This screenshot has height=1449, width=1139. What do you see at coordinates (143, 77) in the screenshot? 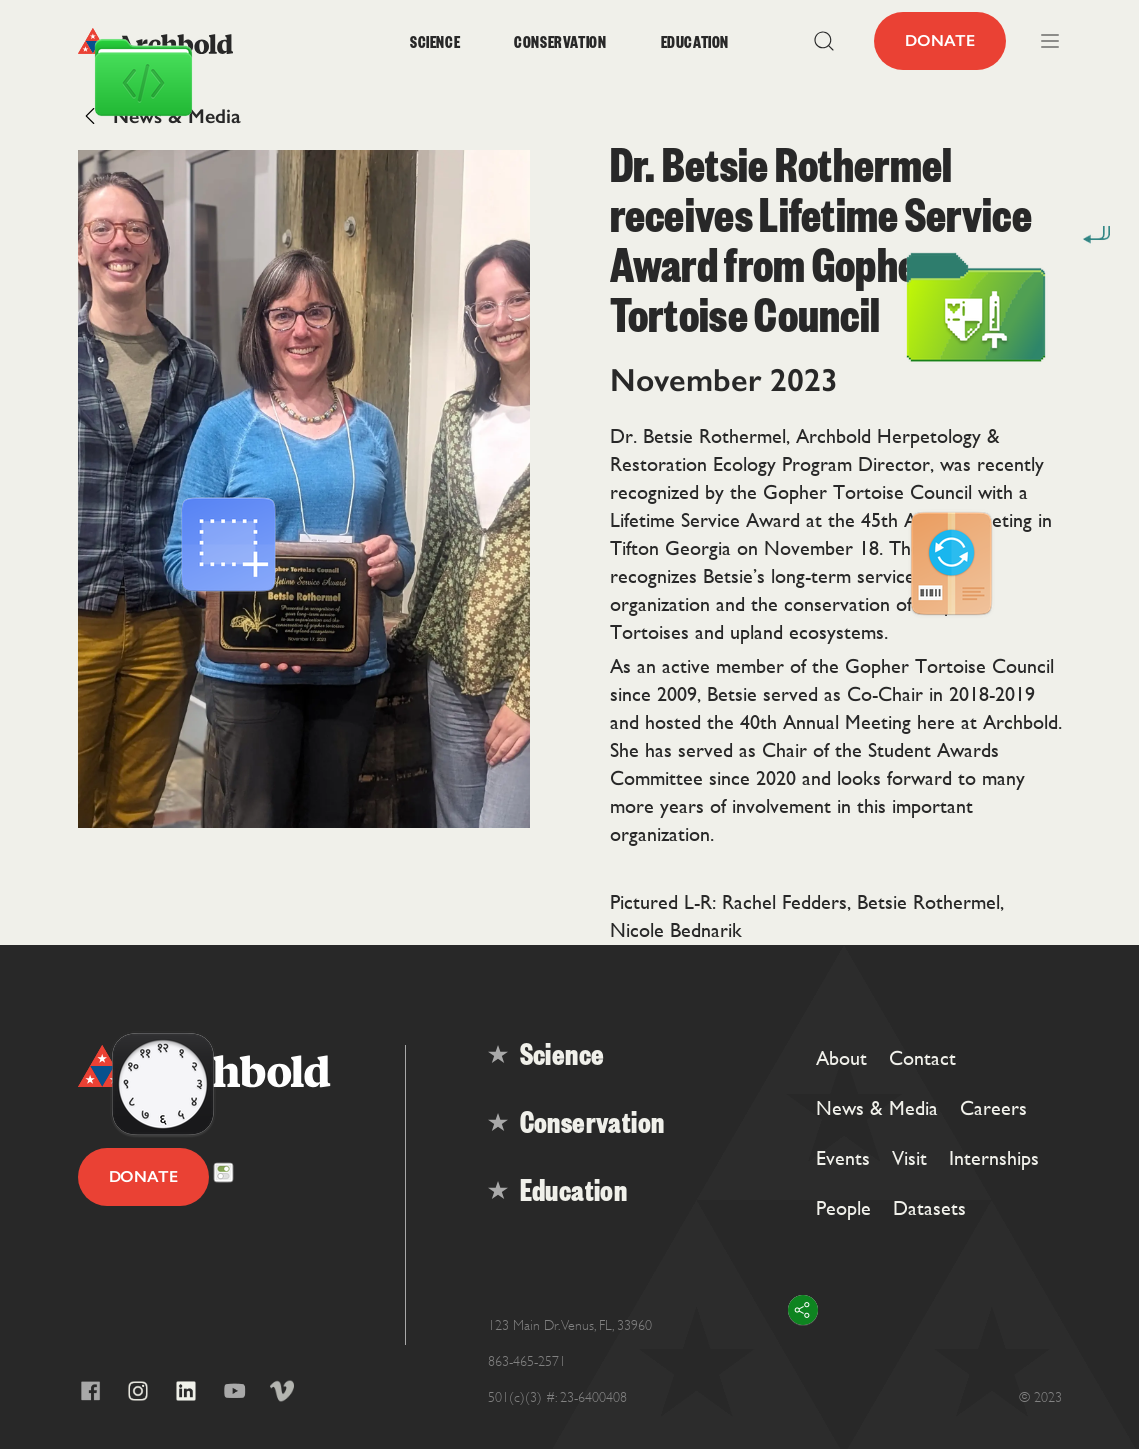
I see `open your code projects folder` at bounding box center [143, 77].